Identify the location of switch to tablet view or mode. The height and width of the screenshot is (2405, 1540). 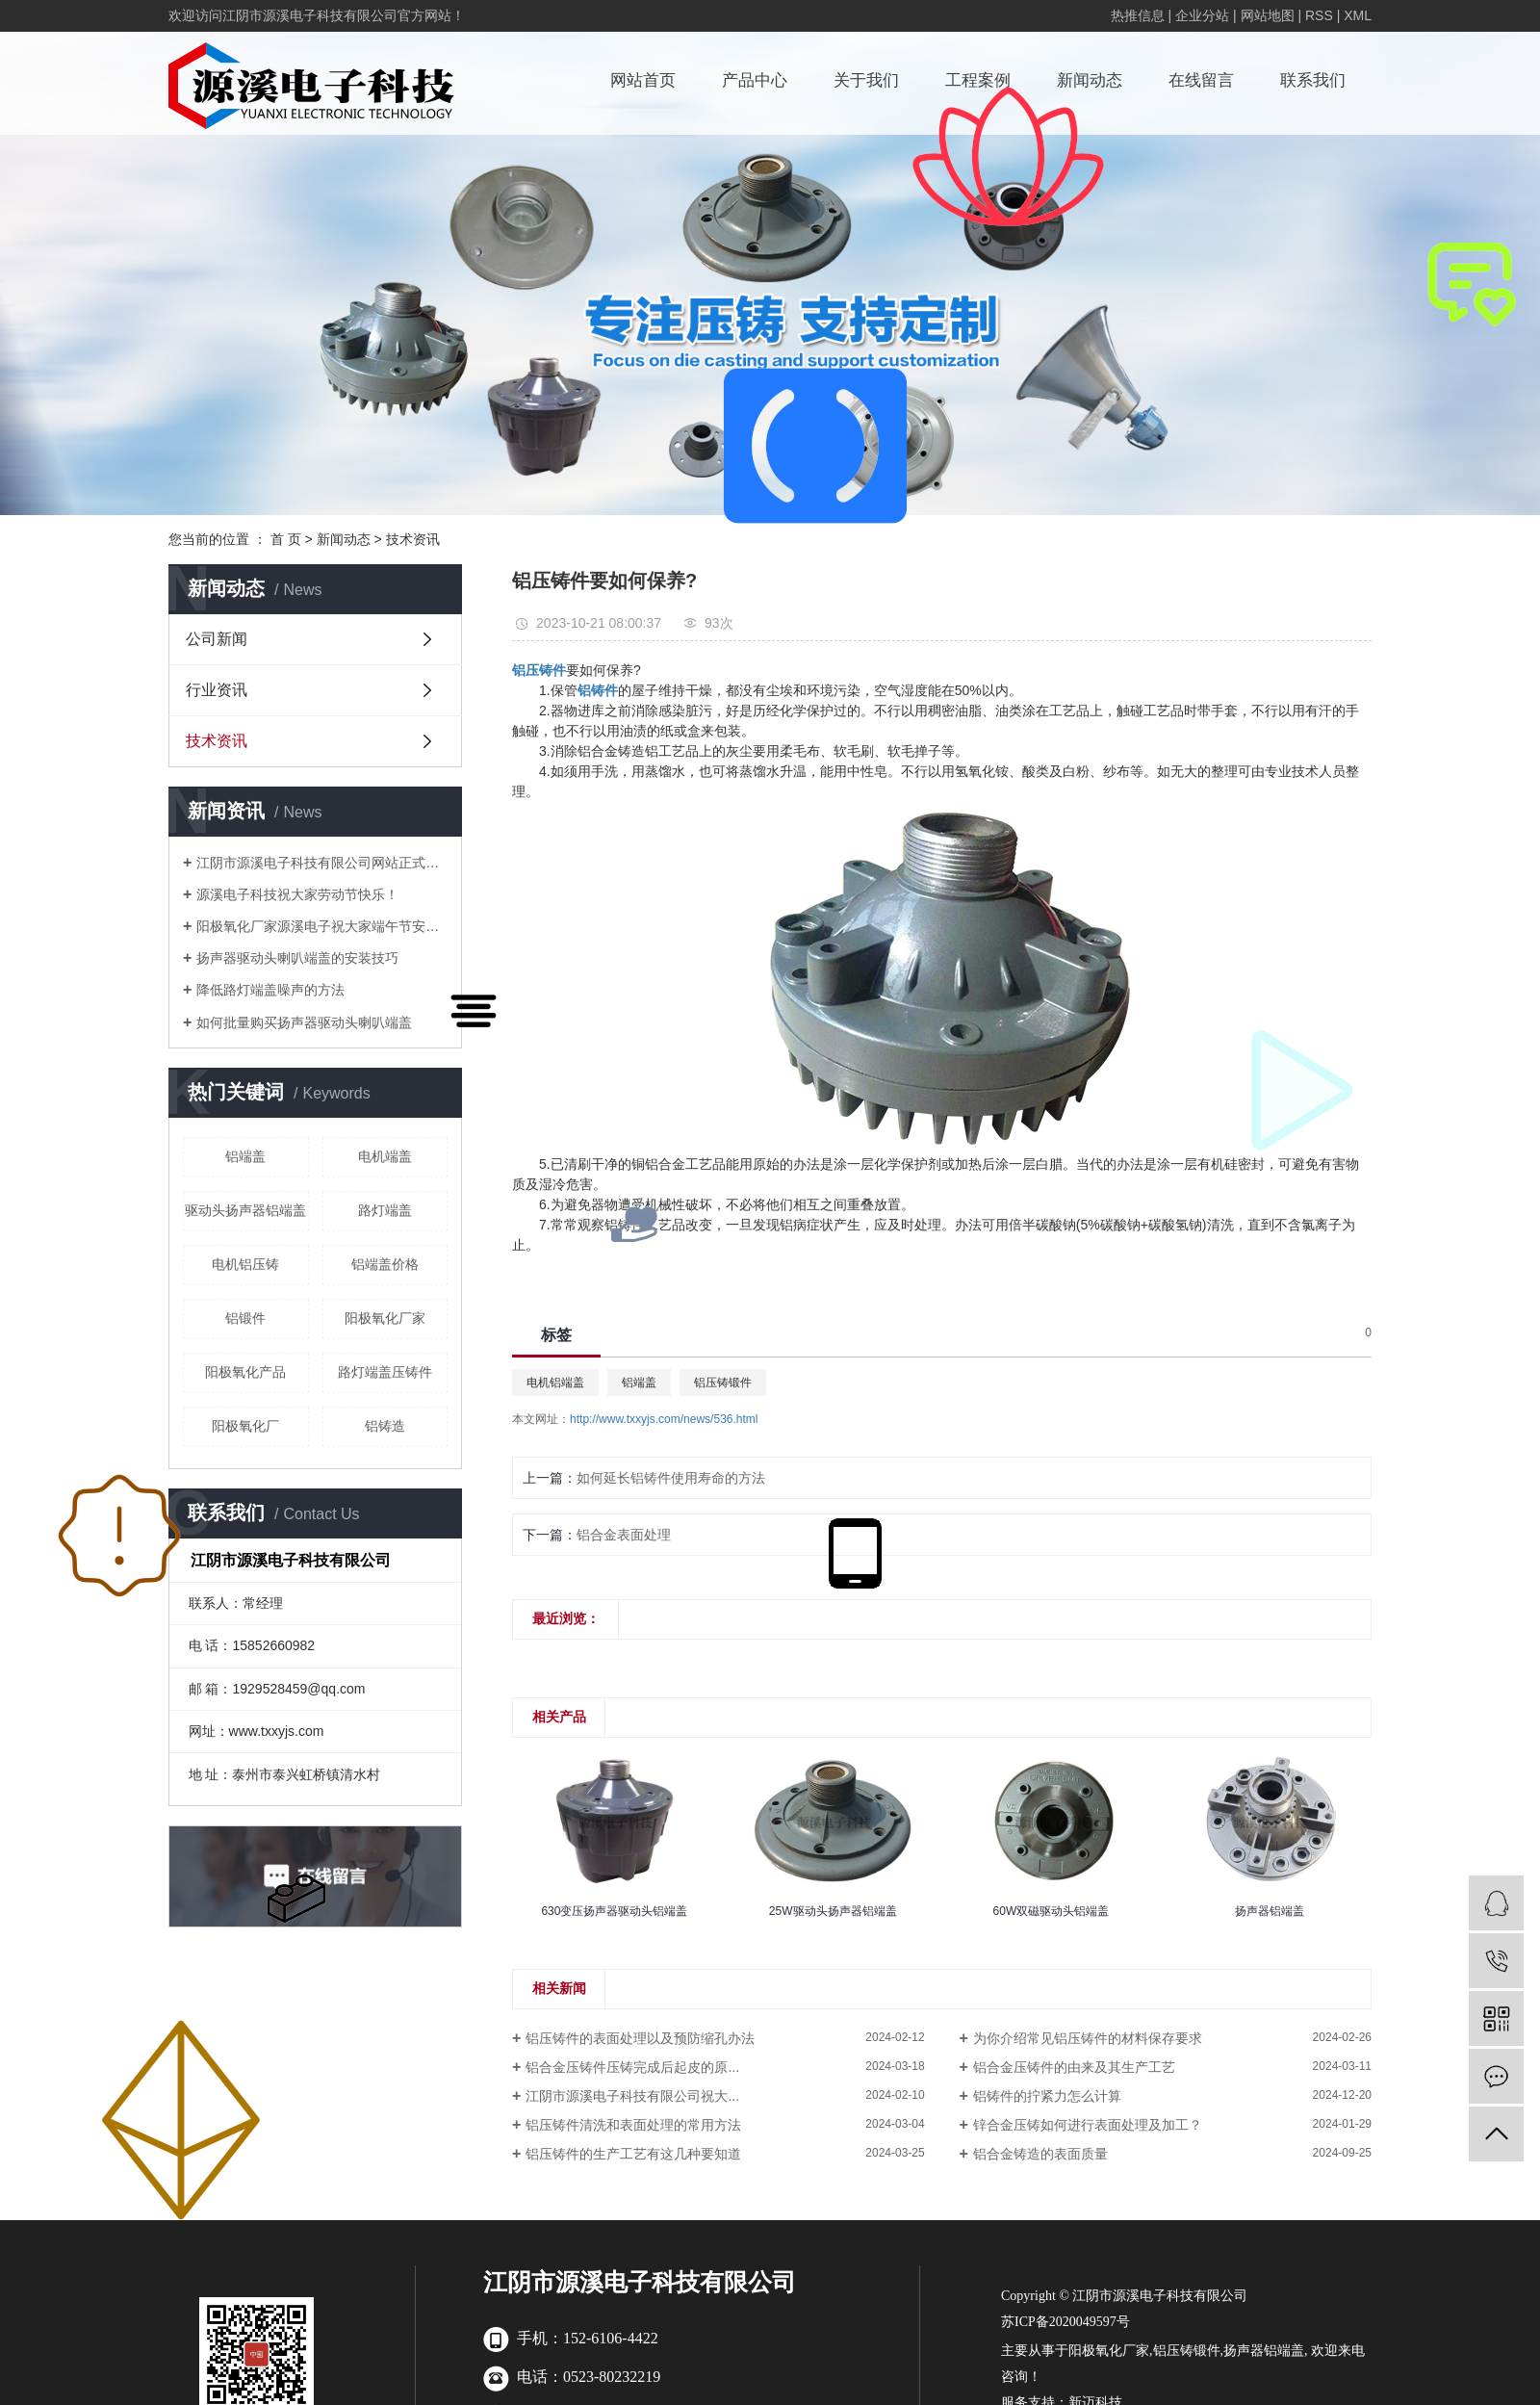
(855, 1553).